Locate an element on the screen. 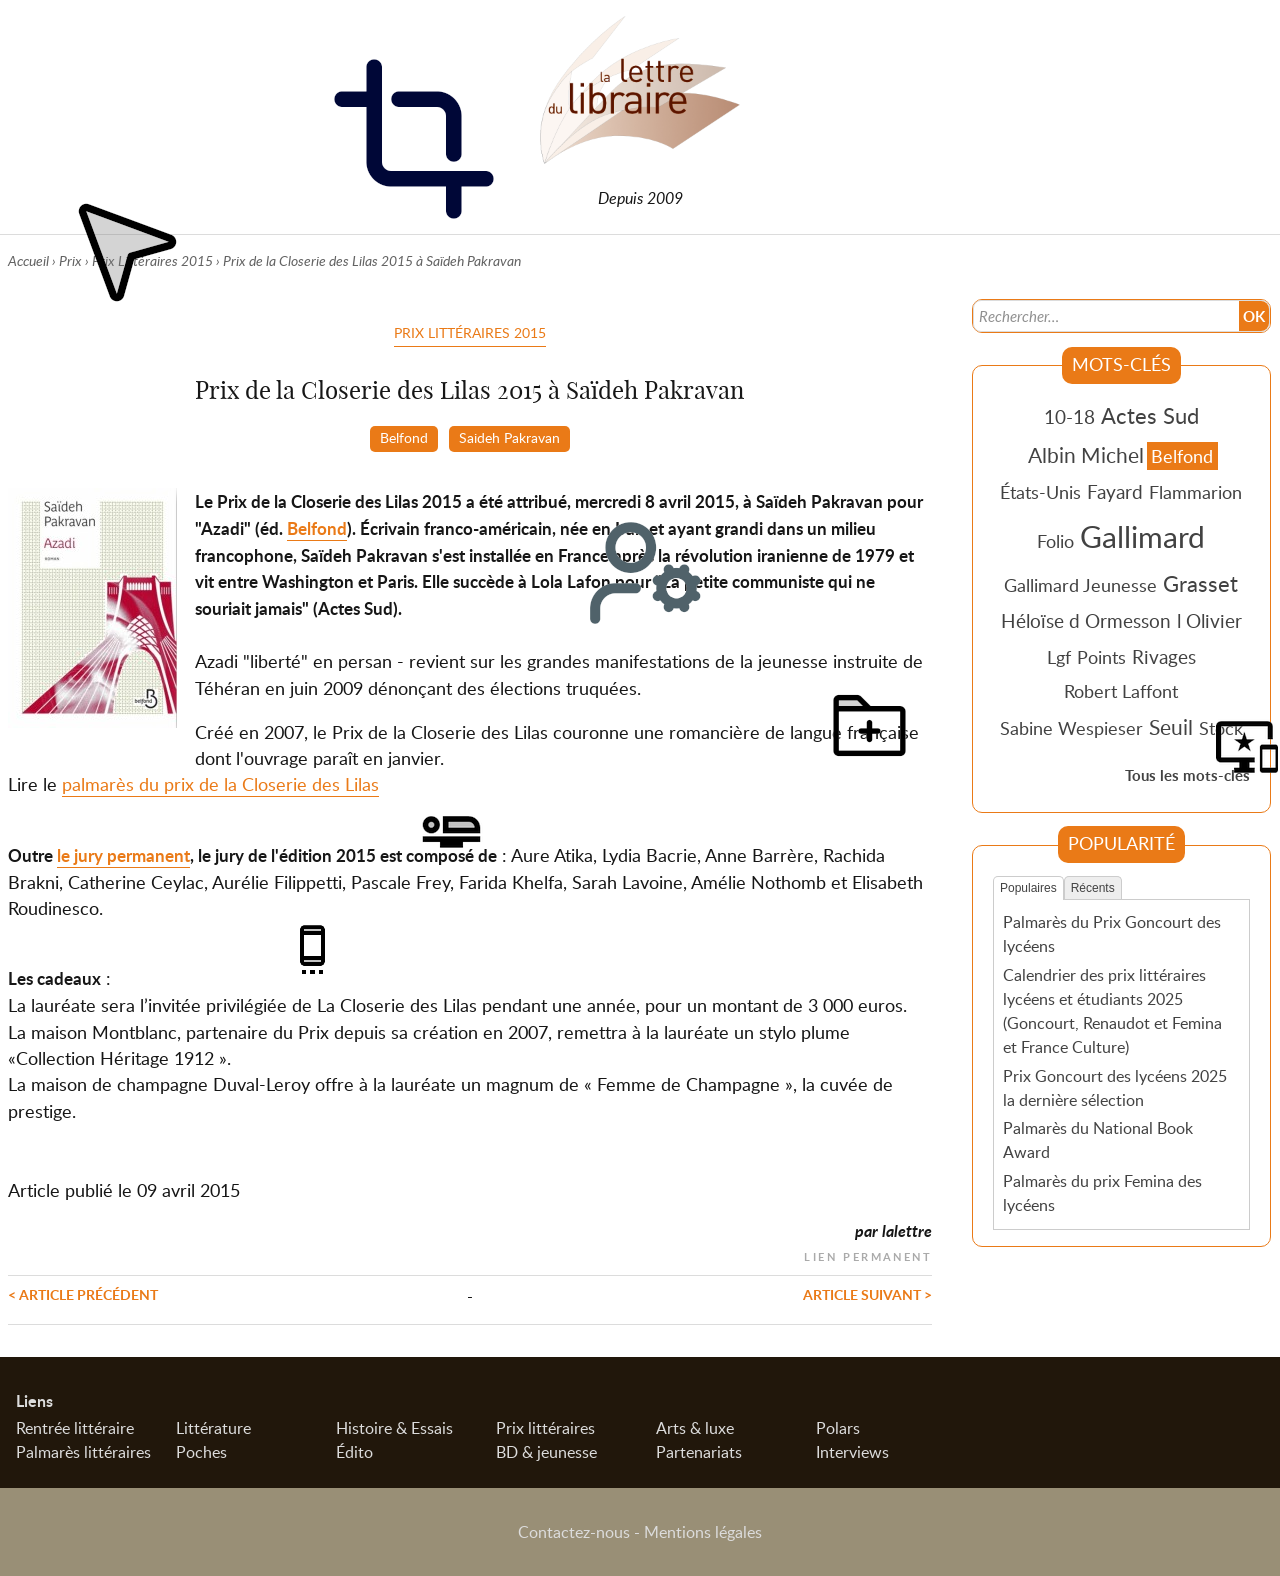  select flat bed seat option is located at coordinates (451, 830).